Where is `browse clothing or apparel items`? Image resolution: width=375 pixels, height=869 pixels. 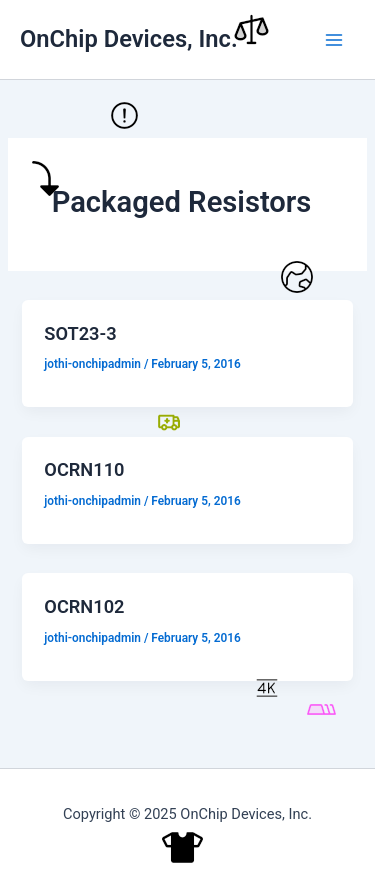 browse clothing or apparel items is located at coordinates (182, 847).